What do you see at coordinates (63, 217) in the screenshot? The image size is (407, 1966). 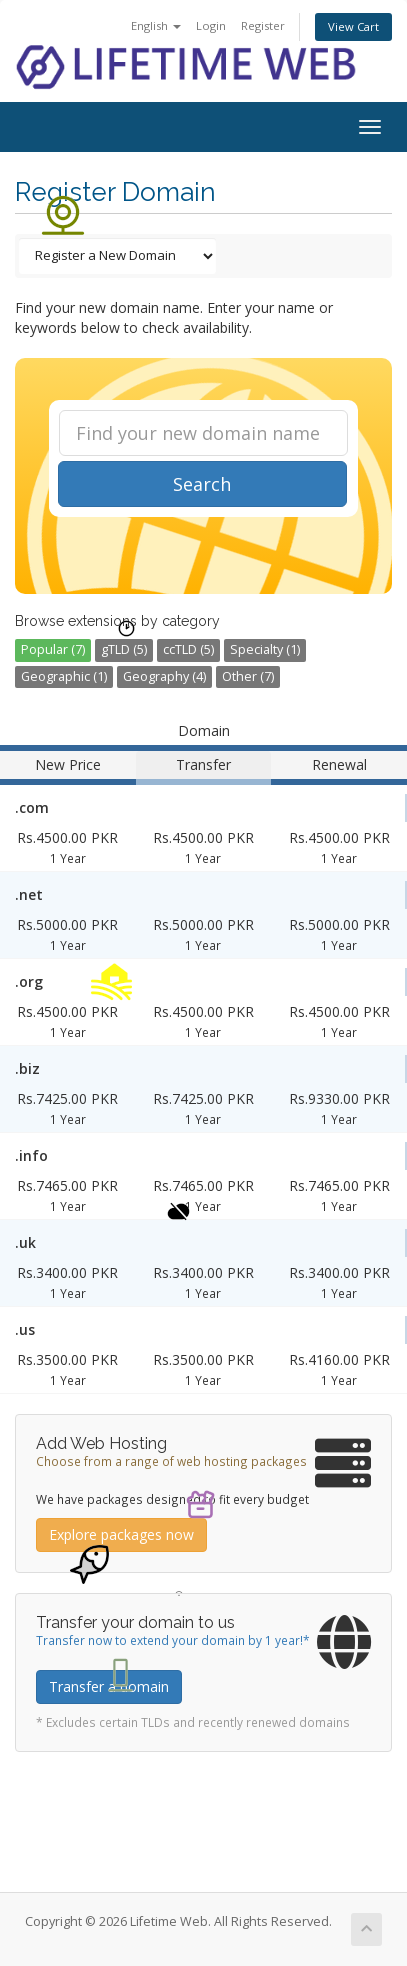 I see `enable webcam or video camera` at bounding box center [63, 217].